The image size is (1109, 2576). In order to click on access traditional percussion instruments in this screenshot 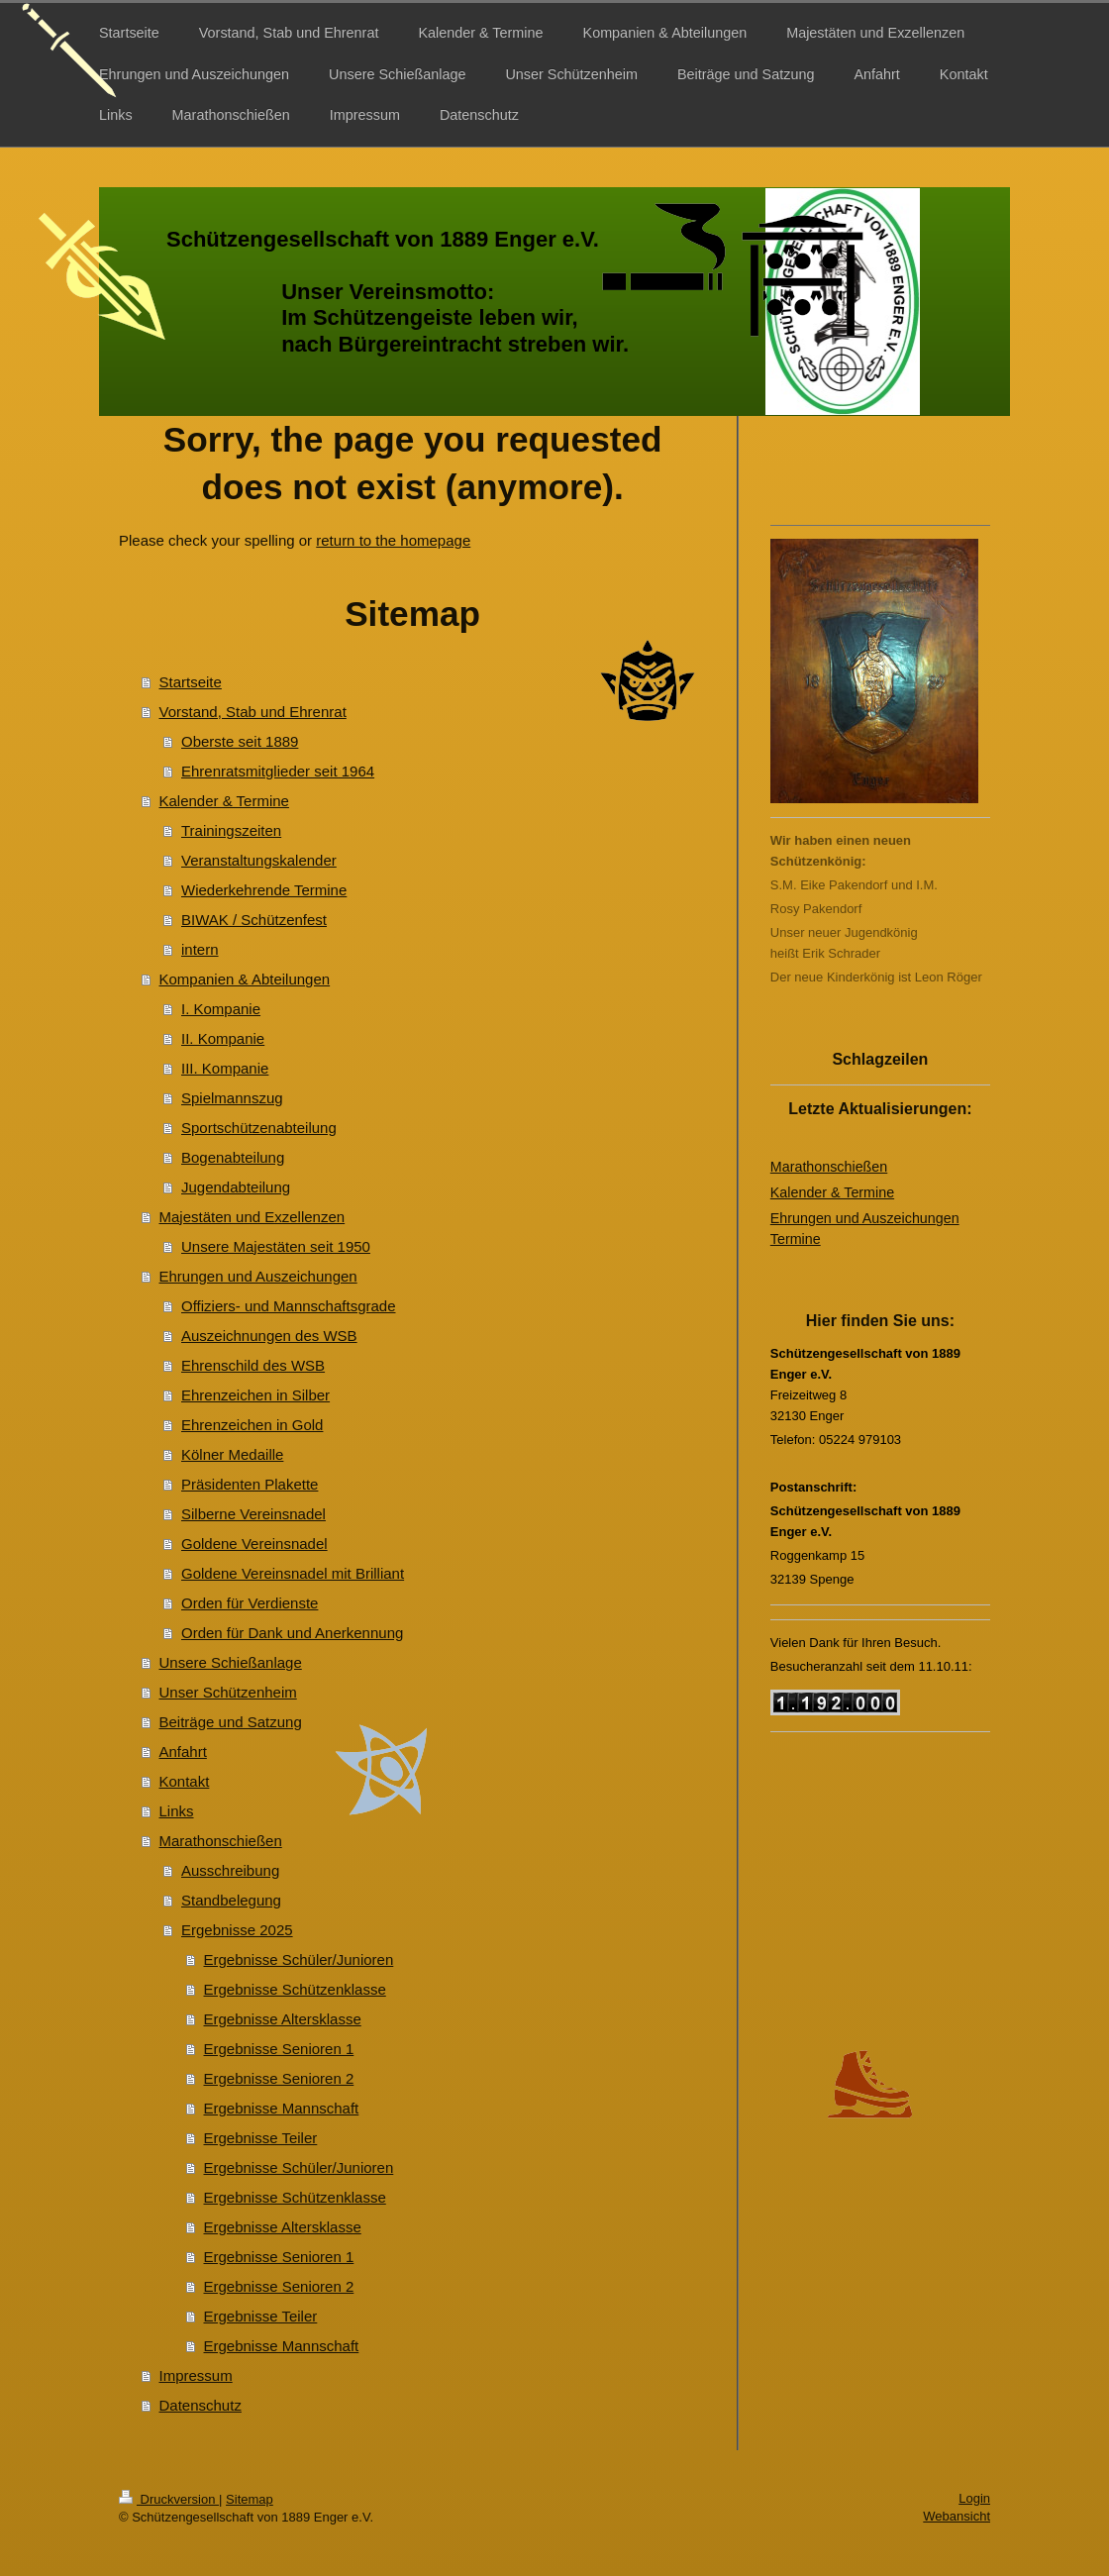, I will do `click(802, 275)`.